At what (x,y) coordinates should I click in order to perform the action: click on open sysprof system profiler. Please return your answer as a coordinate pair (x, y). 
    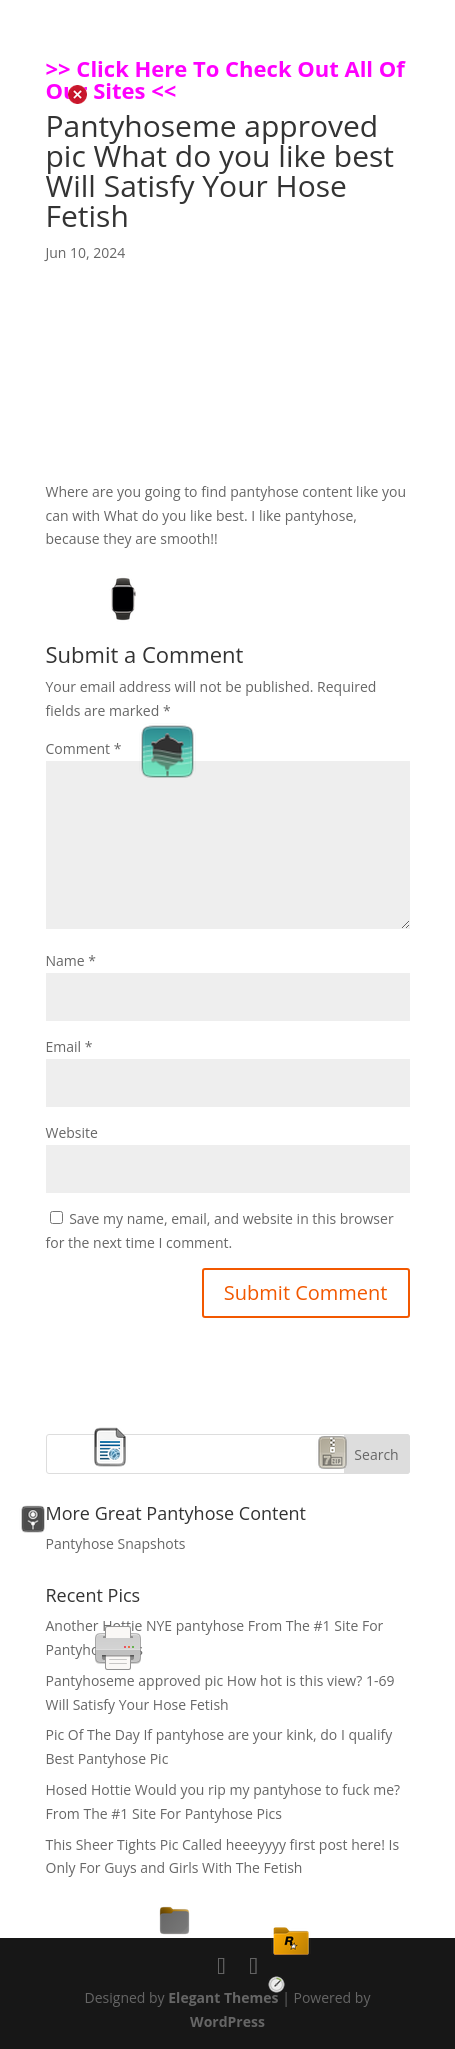
    Looking at the image, I should click on (276, 1984).